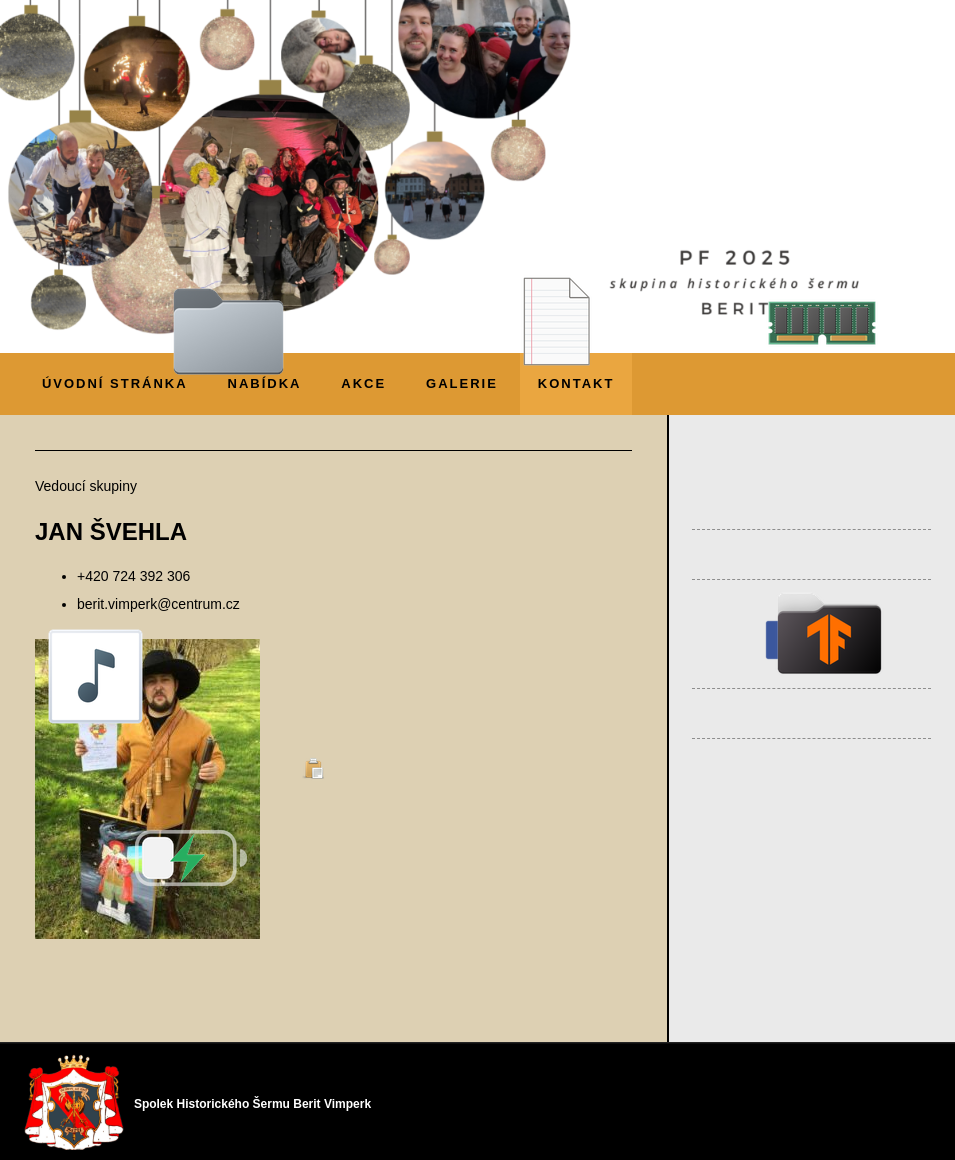  What do you see at coordinates (191, 858) in the screenshot?
I see `battery at 30% and currently charging` at bounding box center [191, 858].